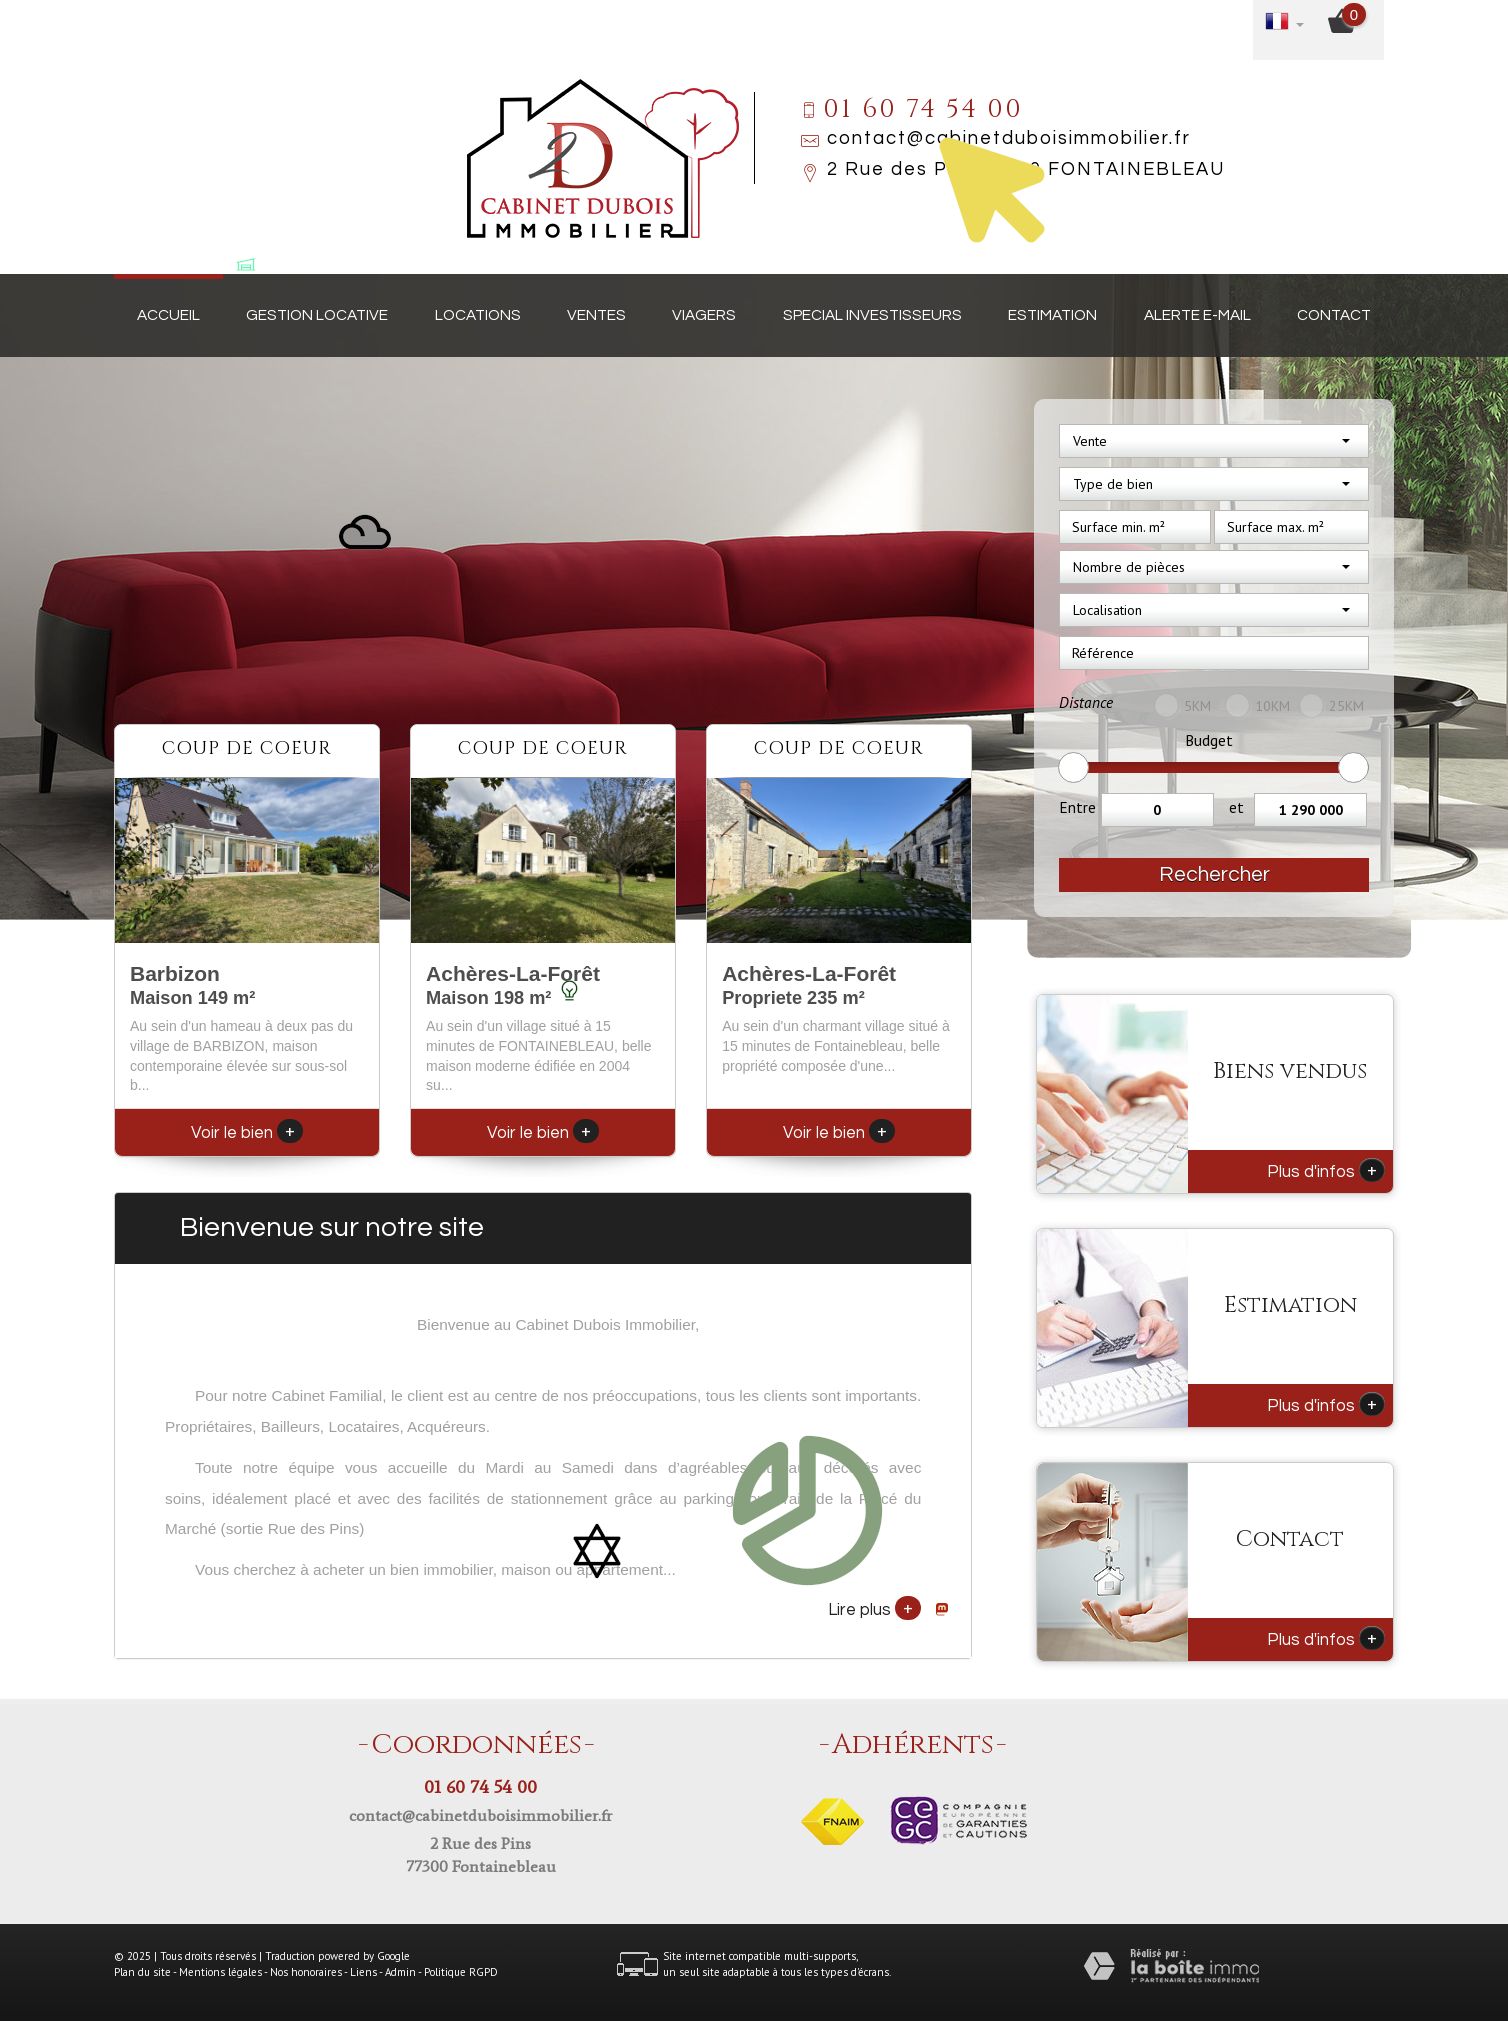 The image size is (1508, 2021). What do you see at coordinates (569, 990) in the screenshot?
I see `toggle light mode or brightness settings` at bounding box center [569, 990].